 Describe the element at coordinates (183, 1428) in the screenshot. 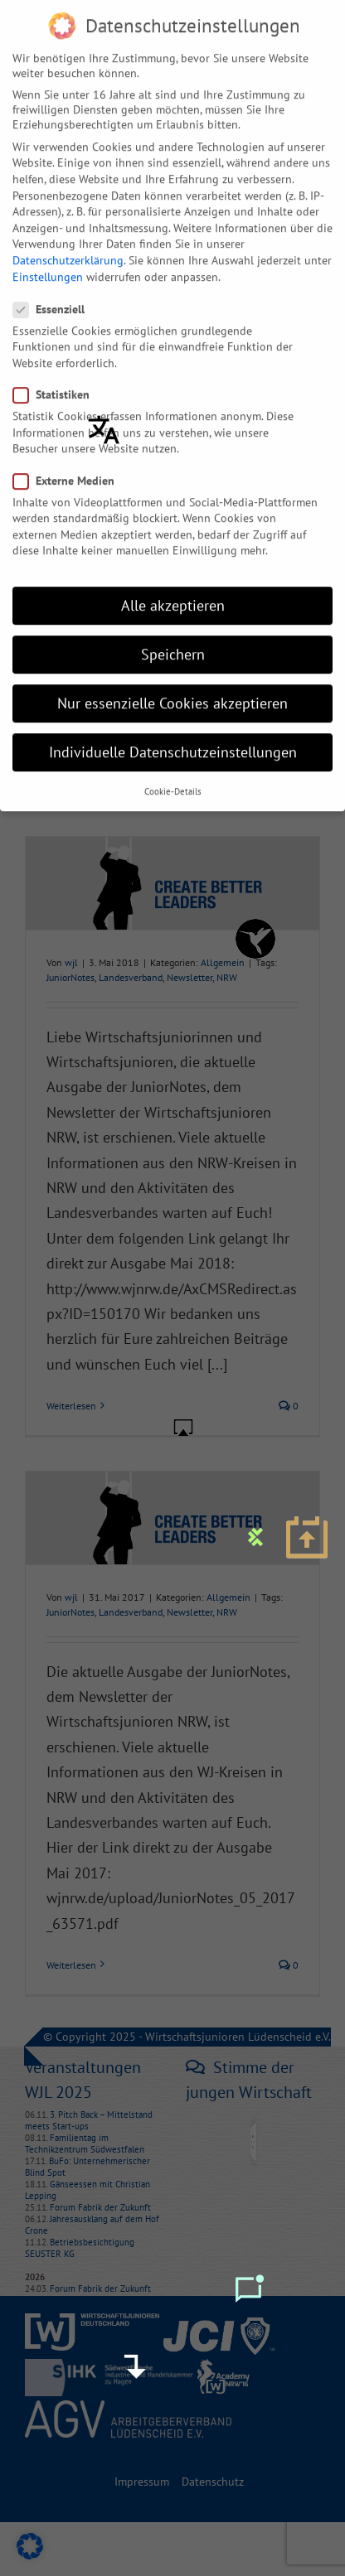

I see `stream content to an airplay-enabled device` at that location.